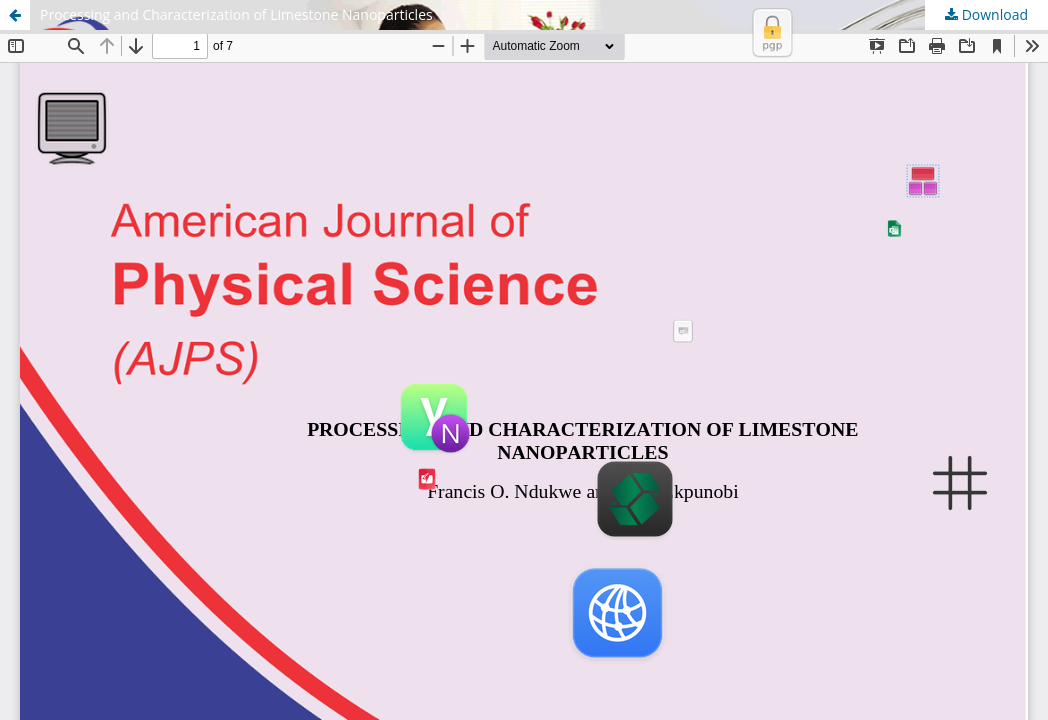 The height and width of the screenshot is (720, 1048). I want to click on open a microsoft excel spreadsheet file, so click(894, 228).